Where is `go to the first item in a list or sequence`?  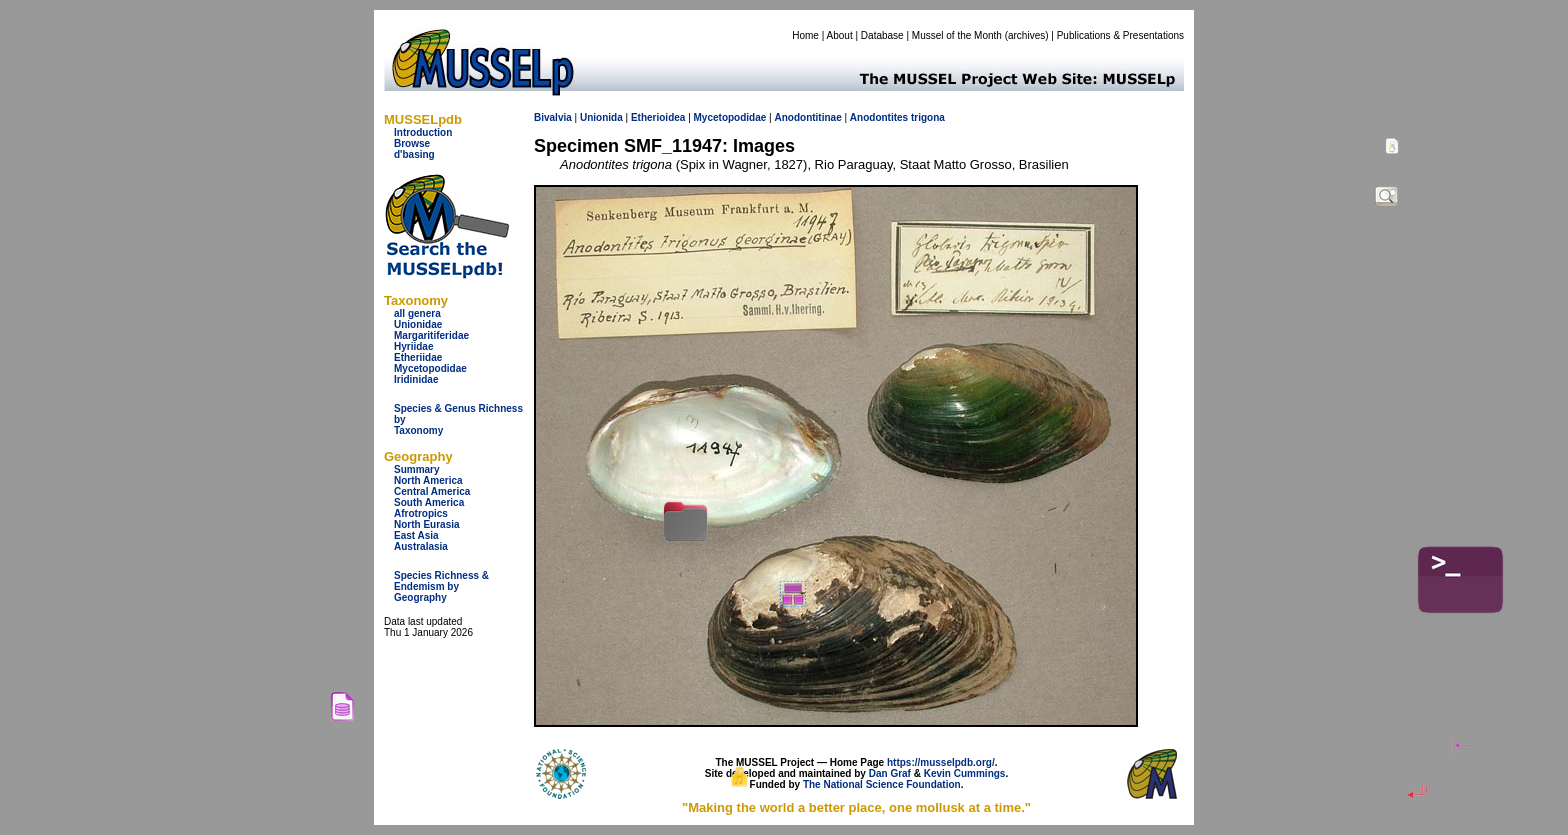
go to the first item in a list or sequence is located at coordinates (1462, 745).